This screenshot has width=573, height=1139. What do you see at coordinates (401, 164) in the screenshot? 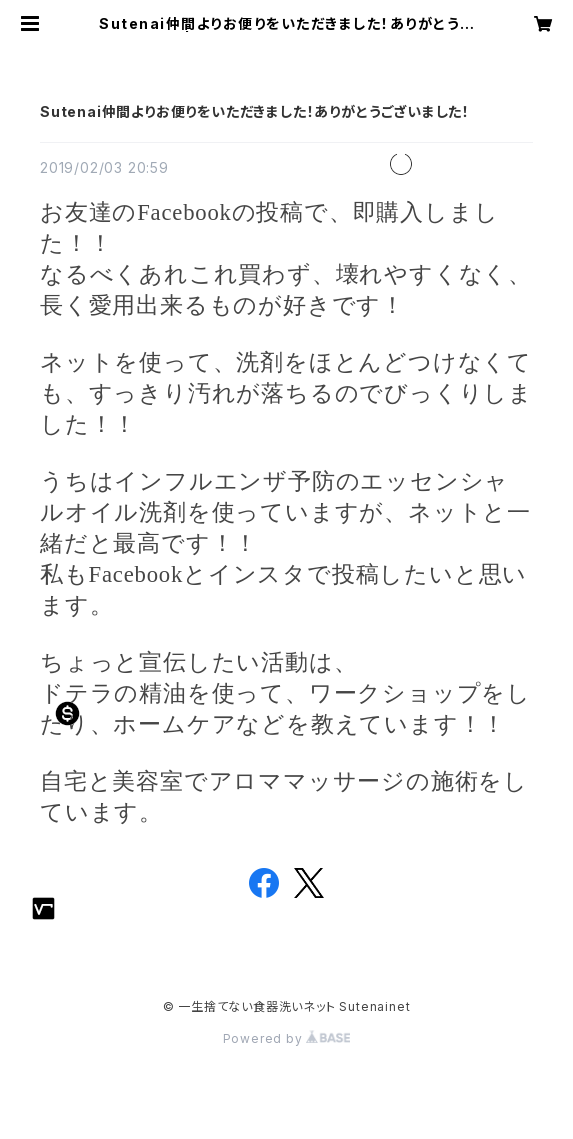
I see `loading or processing in progress` at bounding box center [401, 164].